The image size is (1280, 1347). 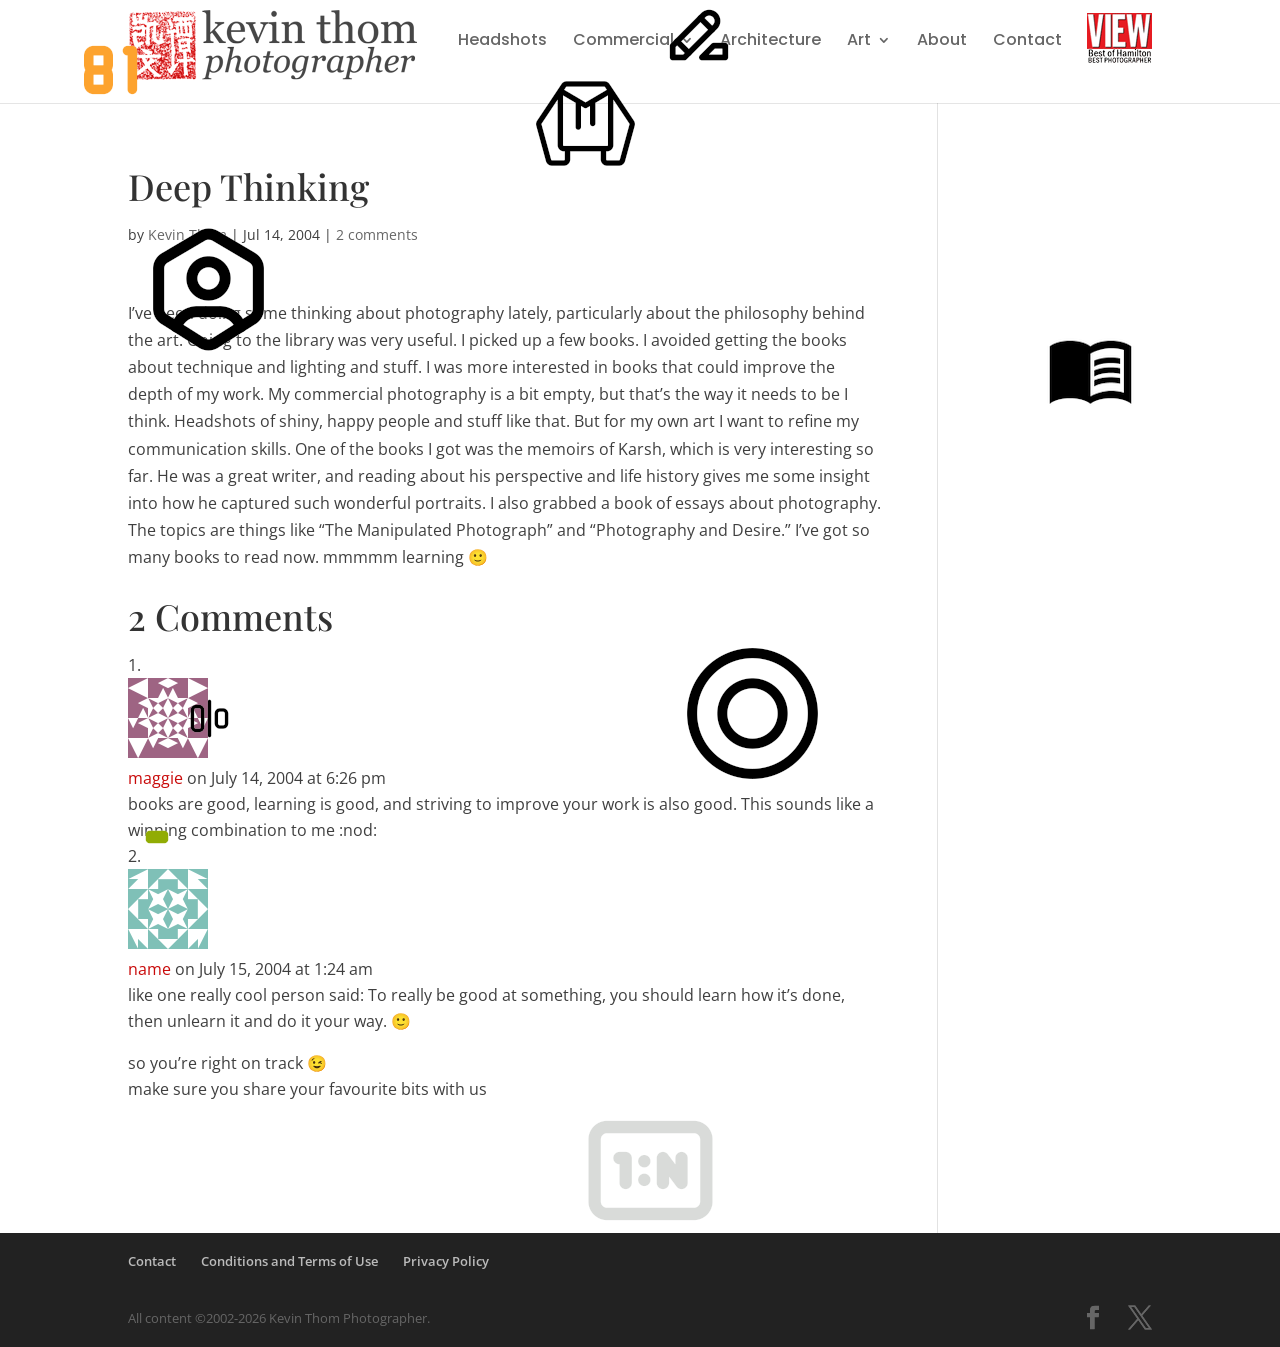 What do you see at coordinates (650, 1170) in the screenshot?
I see `indicates a one-to-many database relationship` at bounding box center [650, 1170].